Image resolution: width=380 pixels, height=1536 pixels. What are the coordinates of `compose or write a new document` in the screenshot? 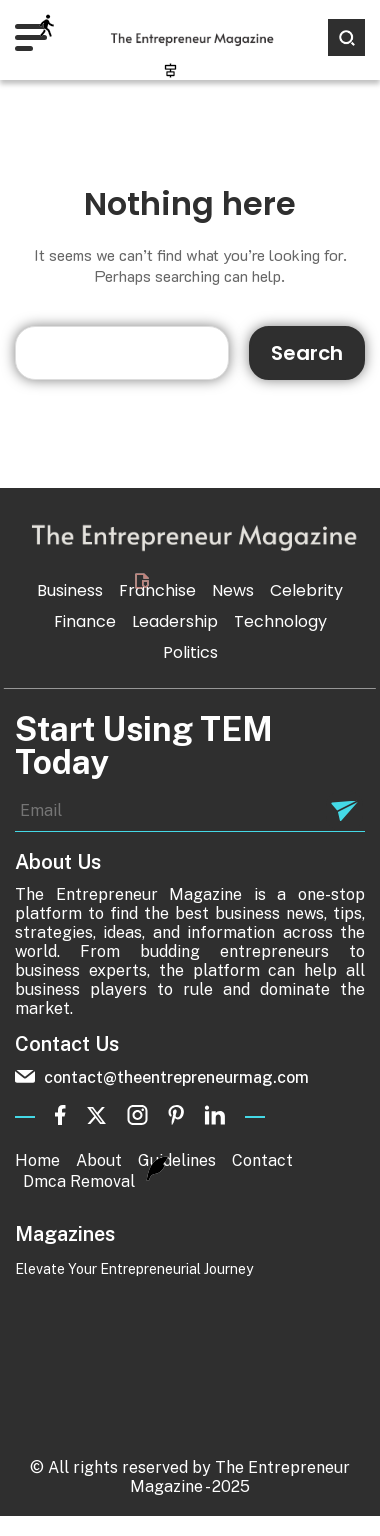 It's located at (157, 1168).